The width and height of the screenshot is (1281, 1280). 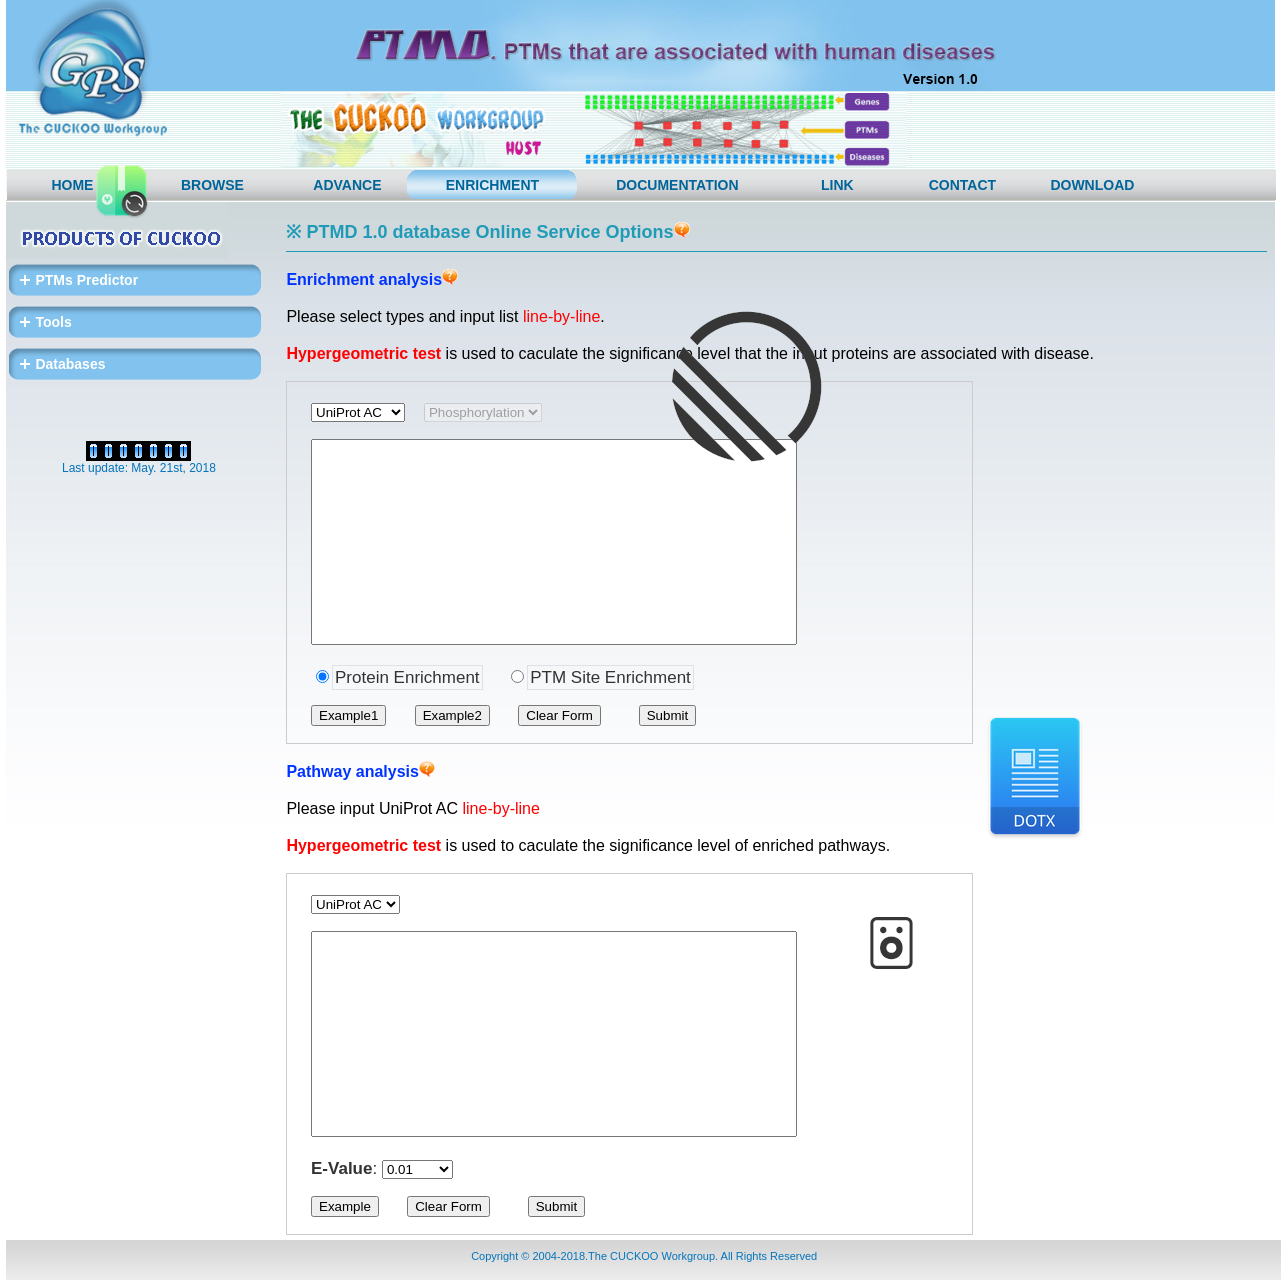 I want to click on open linear app, so click(x=746, y=386).